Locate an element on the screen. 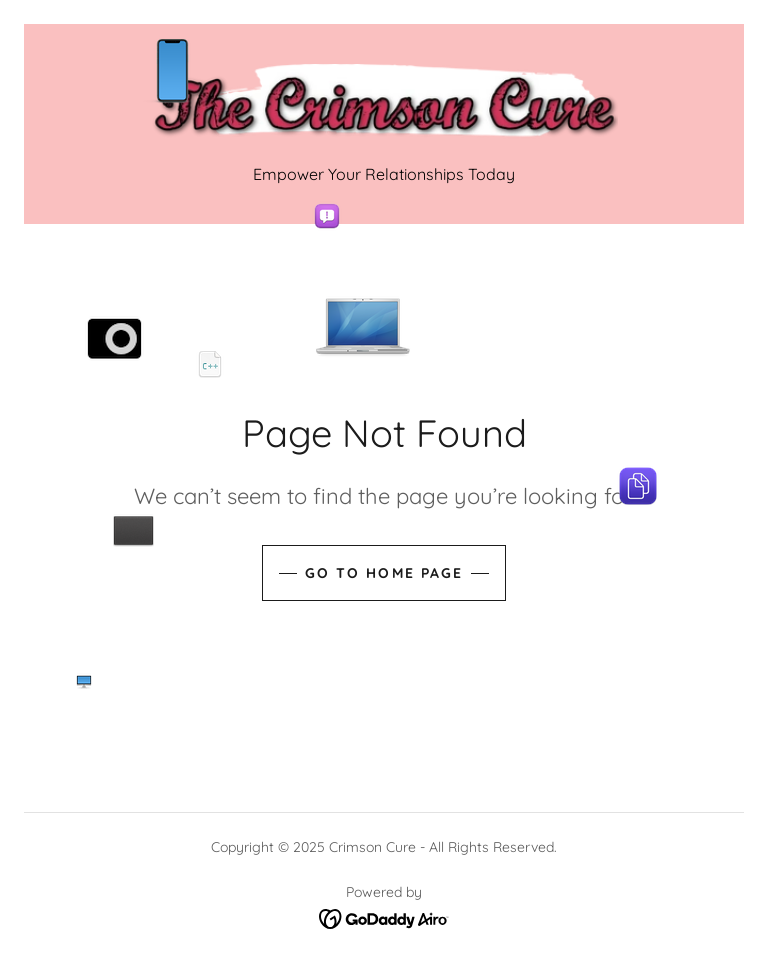  represents this mac in system preferences or network settings is located at coordinates (84, 680).